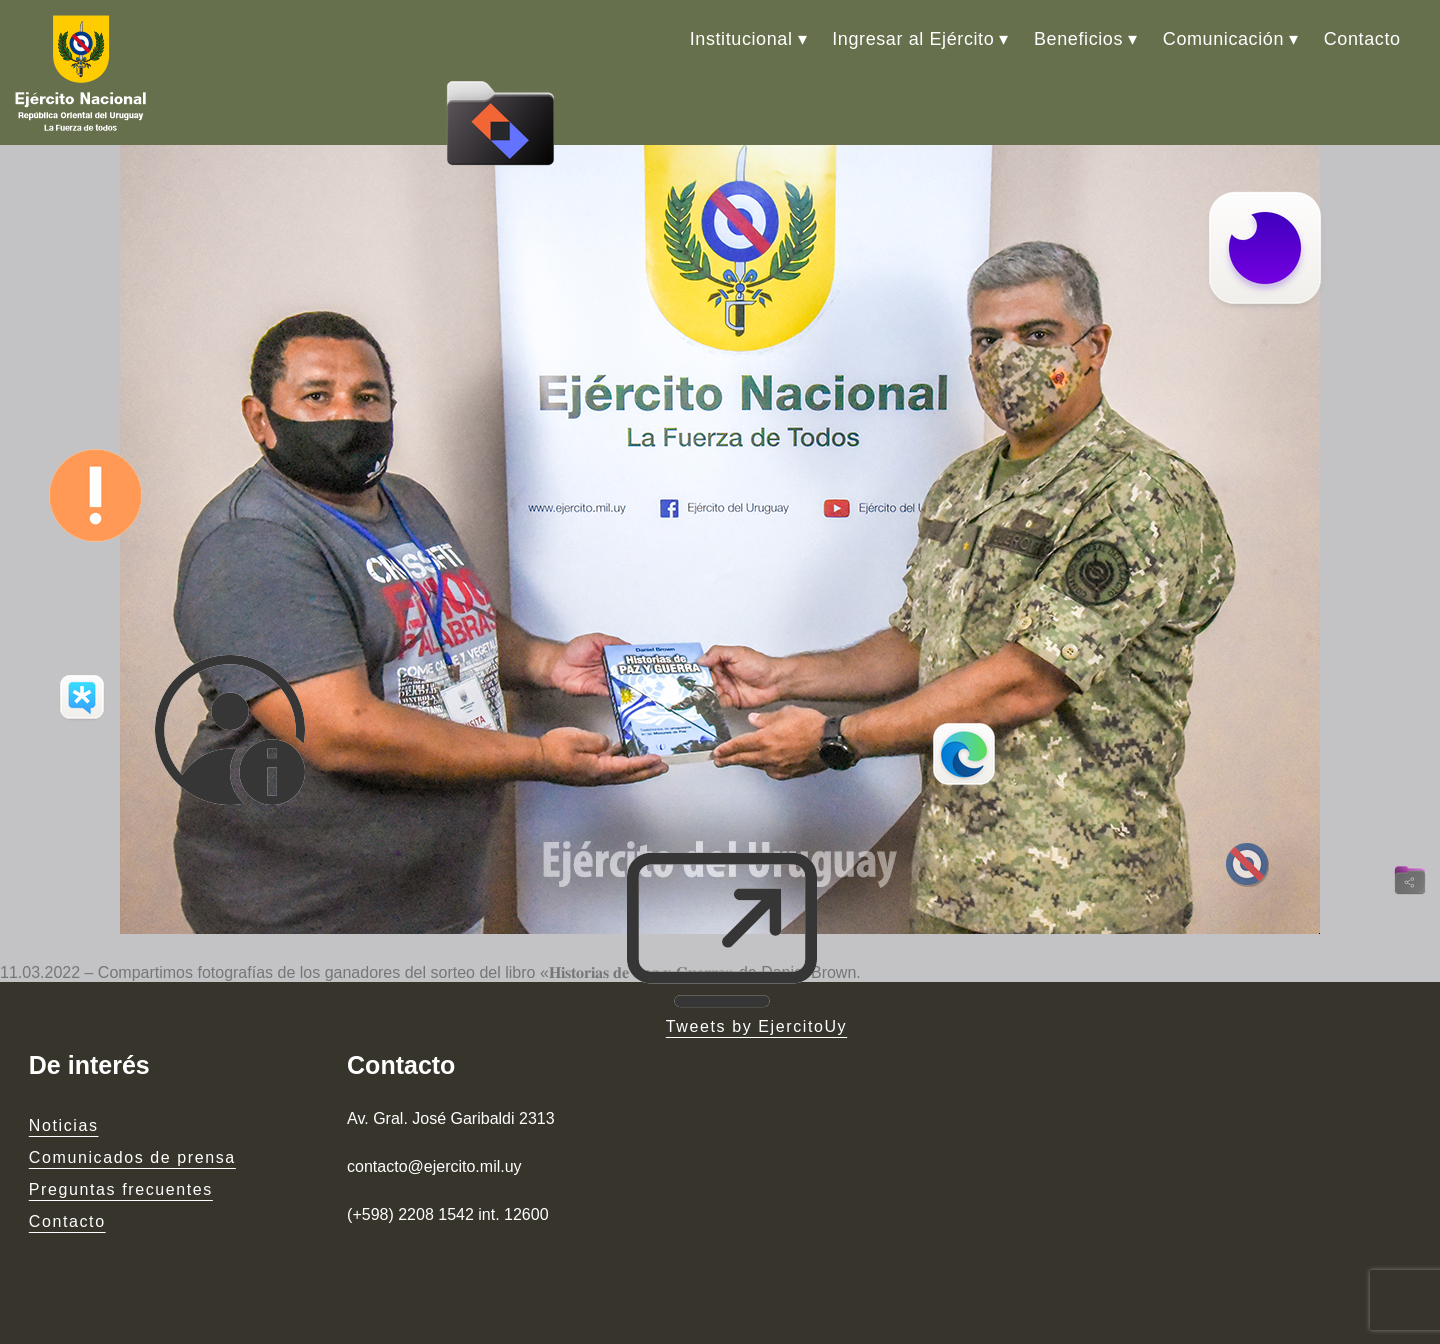  Describe the element at coordinates (1265, 248) in the screenshot. I see `open insomnia api client` at that location.